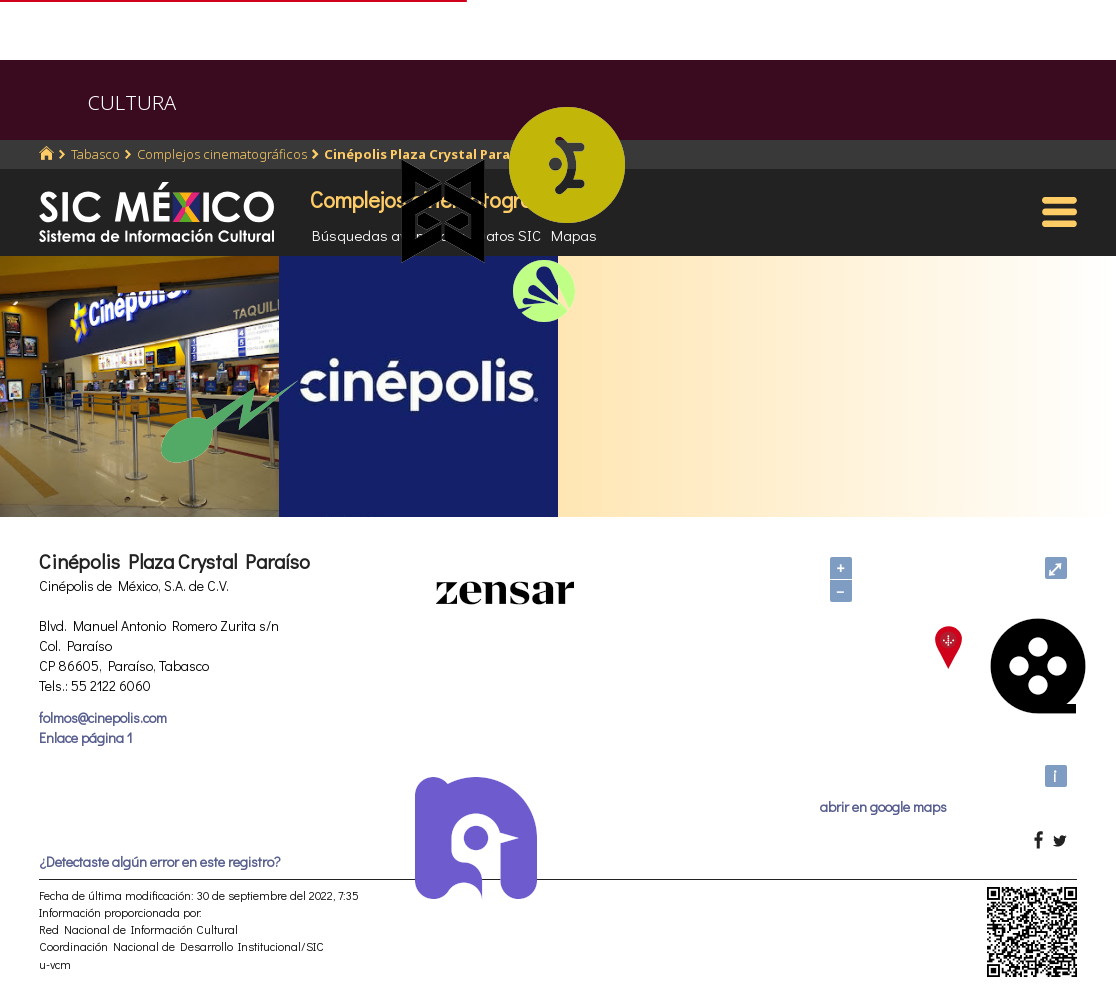 The width and height of the screenshot is (1116, 1007). Describe the element at coordinates (476, 839) in the screenshot. I see `nobara linux distribution logo` at that location.